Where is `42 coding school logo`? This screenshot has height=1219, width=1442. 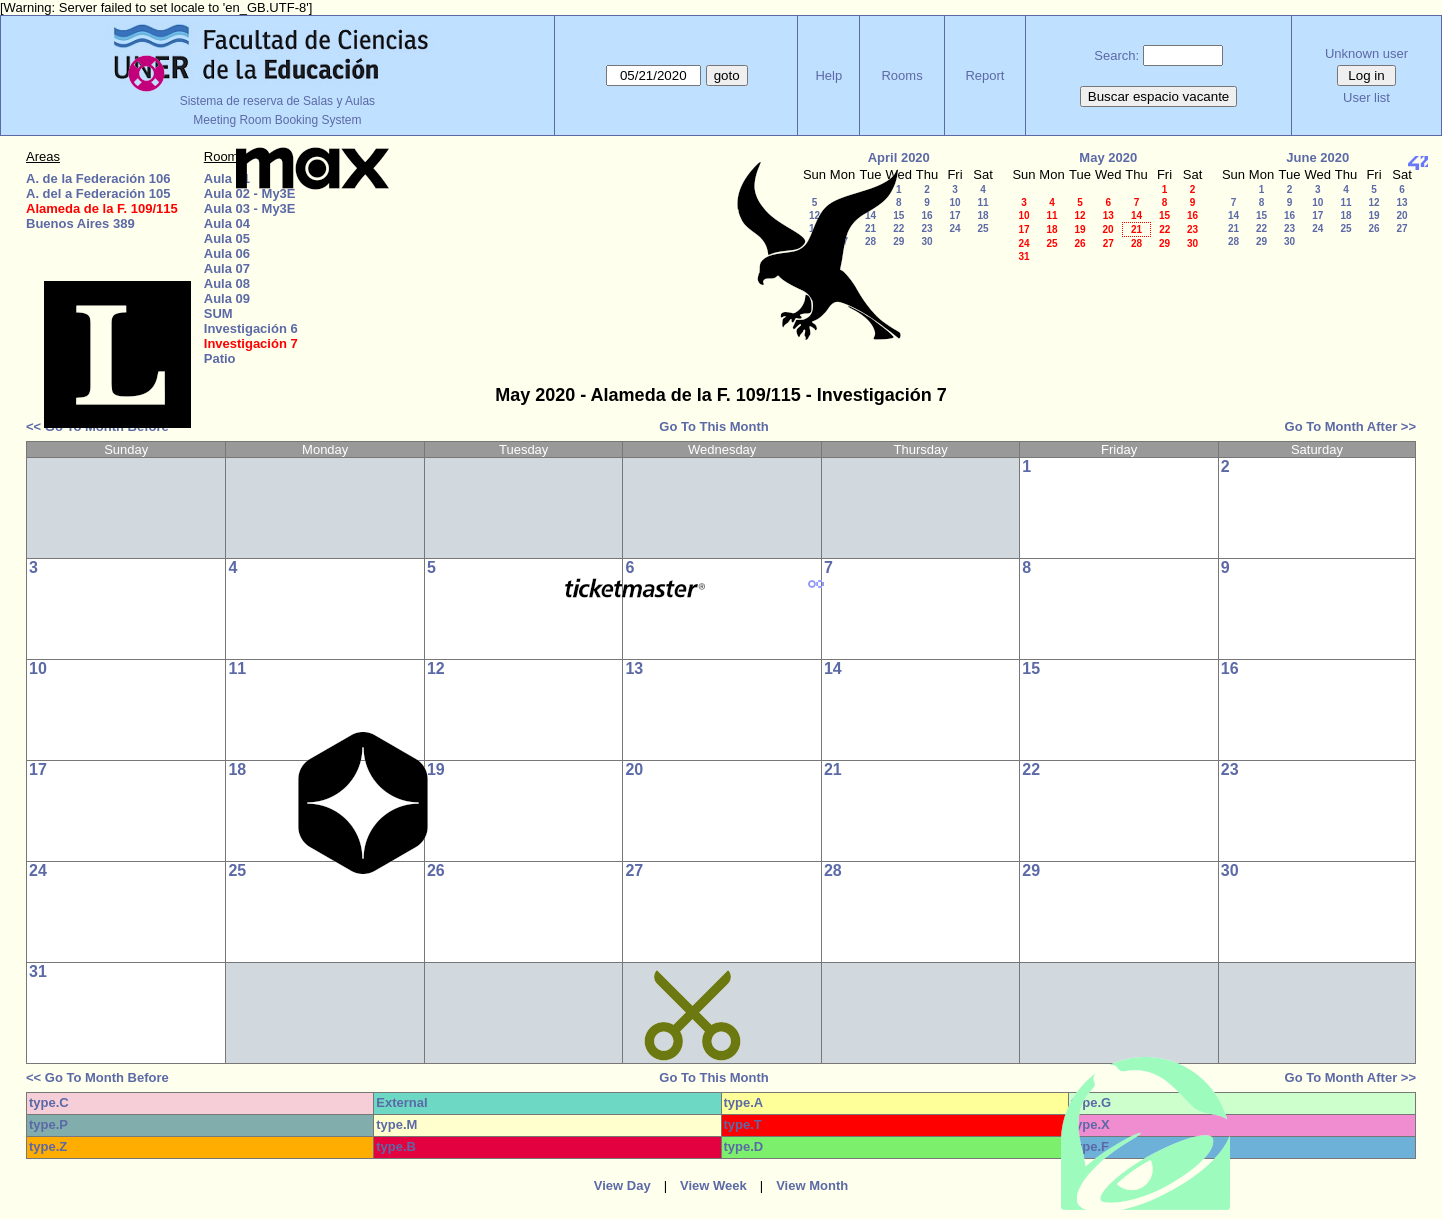 42 coding school logo is located at coordinates (1418, 163).